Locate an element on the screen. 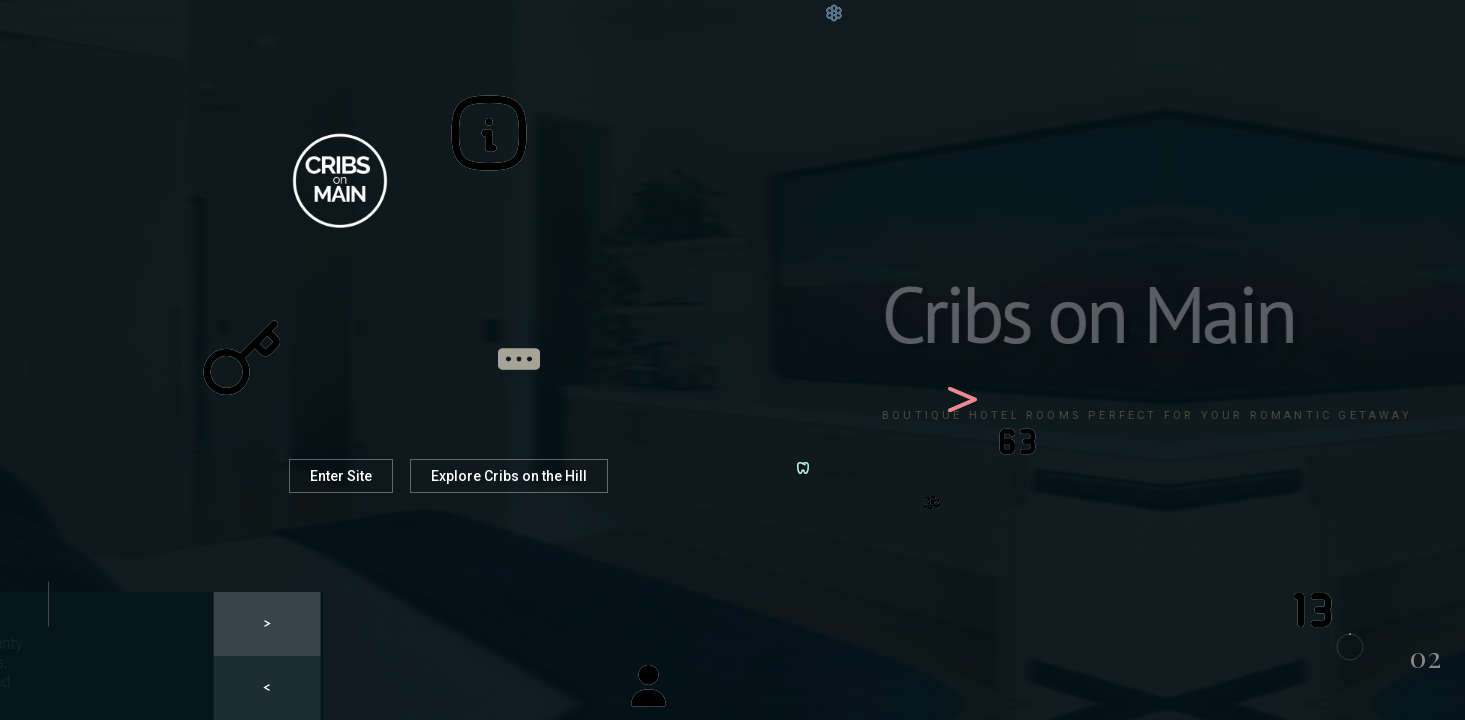  access security or password settings is located at coordinates (242, 359).